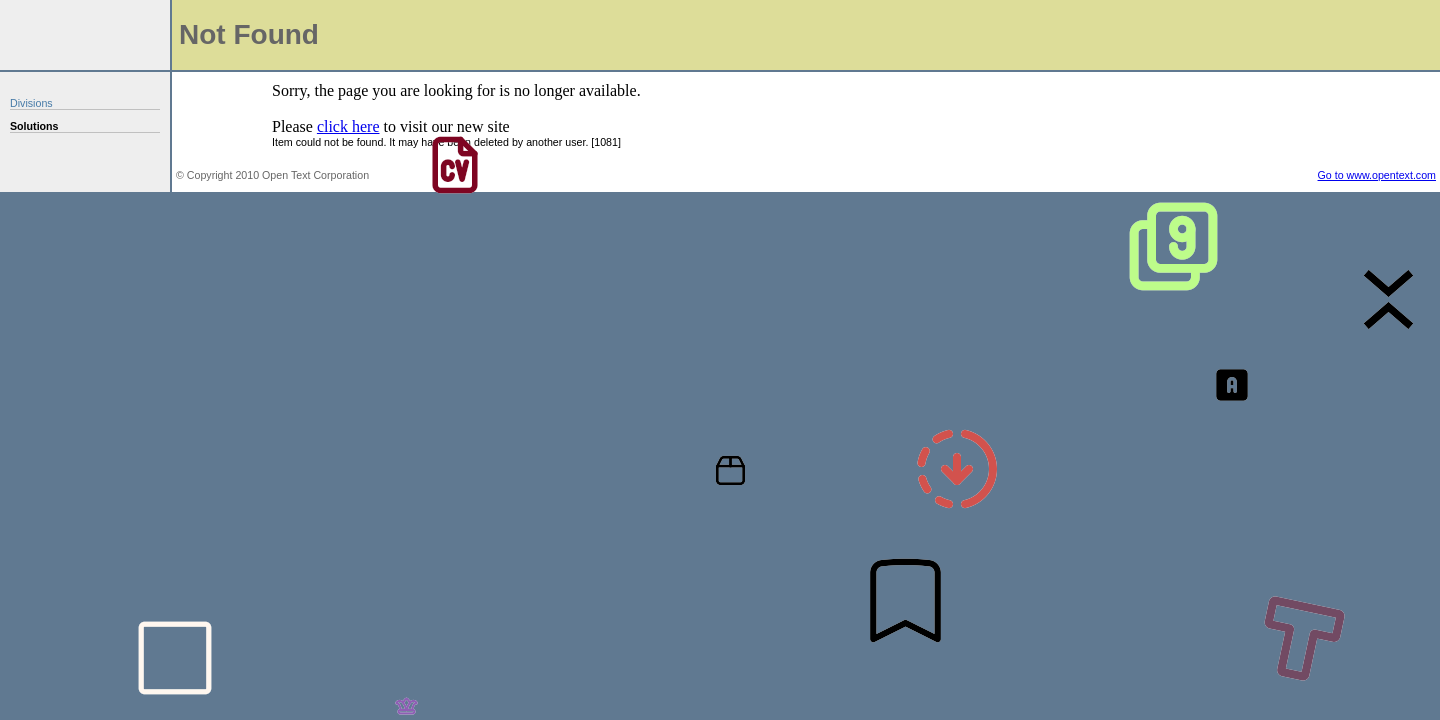  I want to click on select text formatting option A, so click(1232, 385).